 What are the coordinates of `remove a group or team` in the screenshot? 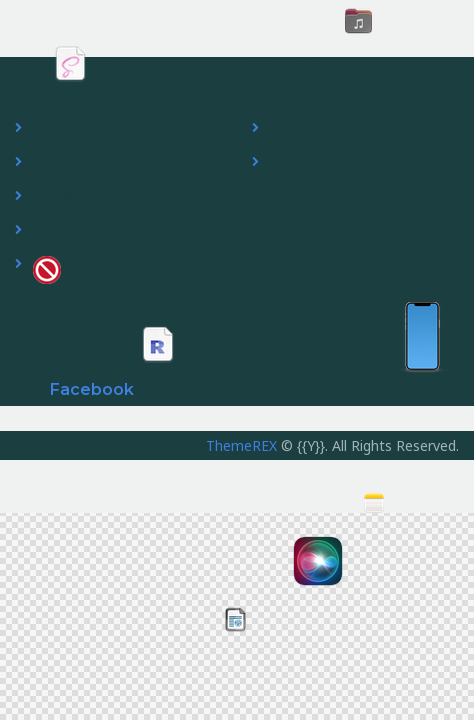 It's located at (47, 270).